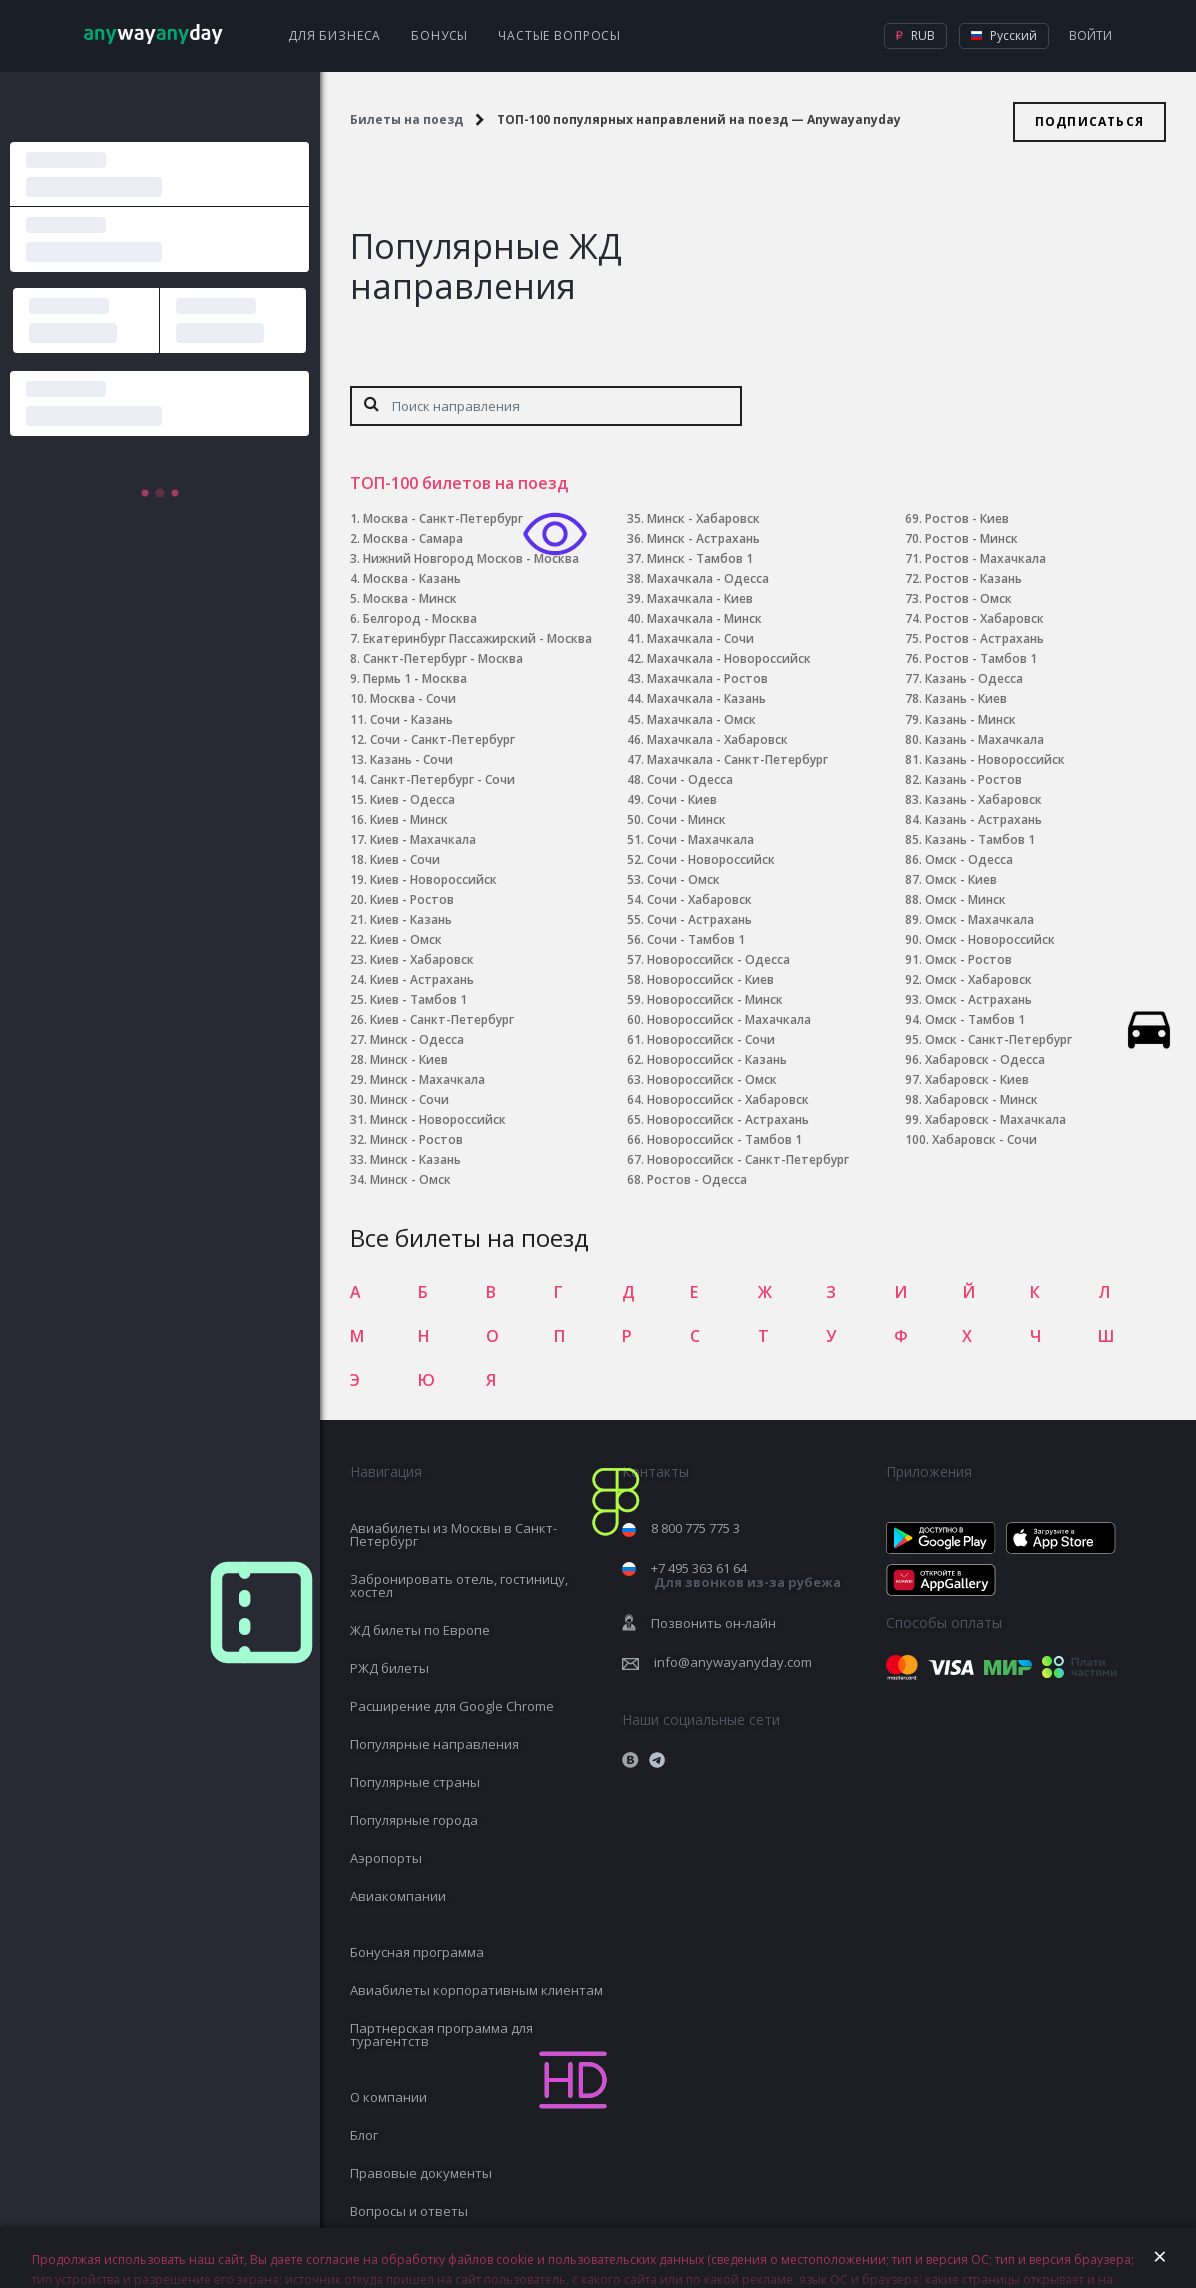  What do you see at coordinates (555, 534) in the screenshot?
I see `view or preview content` at bounding box center [555, 534].